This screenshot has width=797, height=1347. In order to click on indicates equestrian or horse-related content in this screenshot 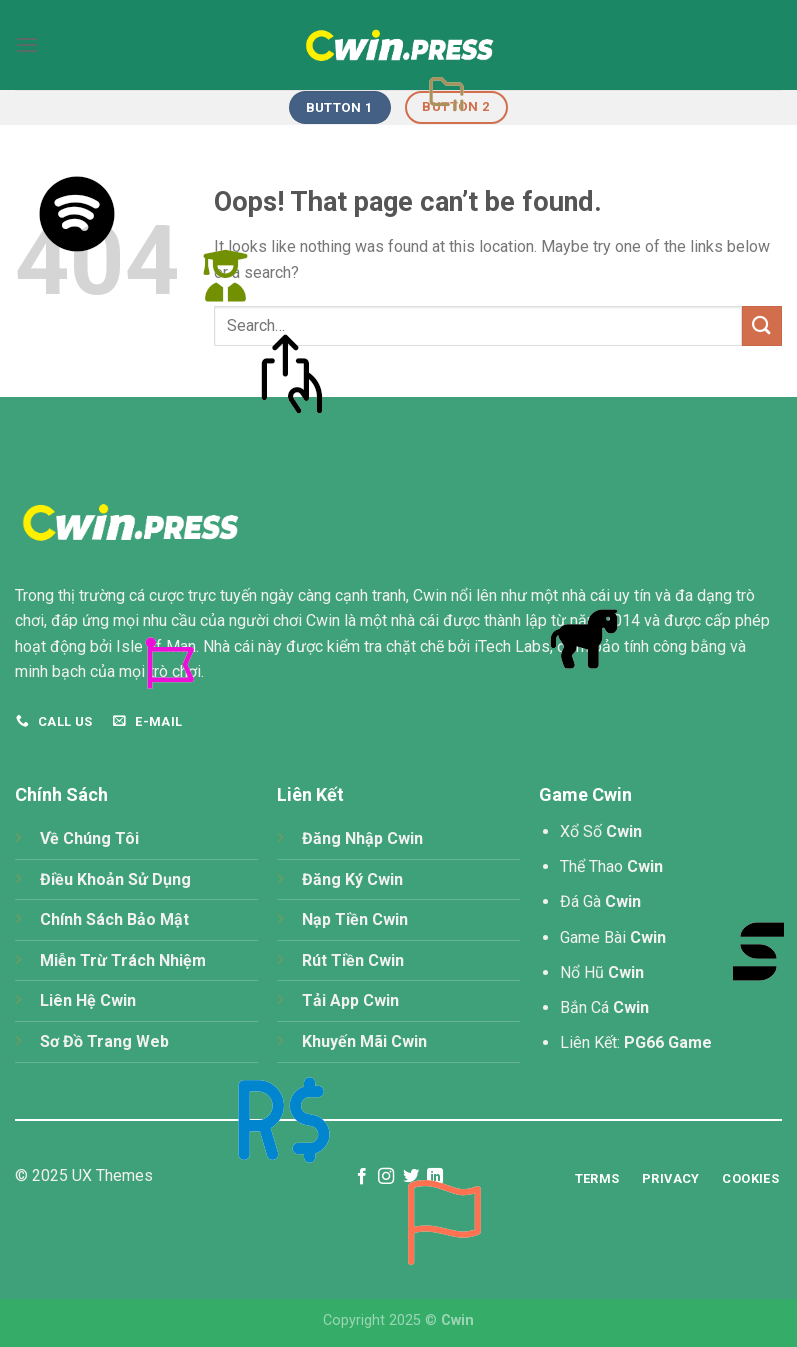, I will do `click(584, 639)`.